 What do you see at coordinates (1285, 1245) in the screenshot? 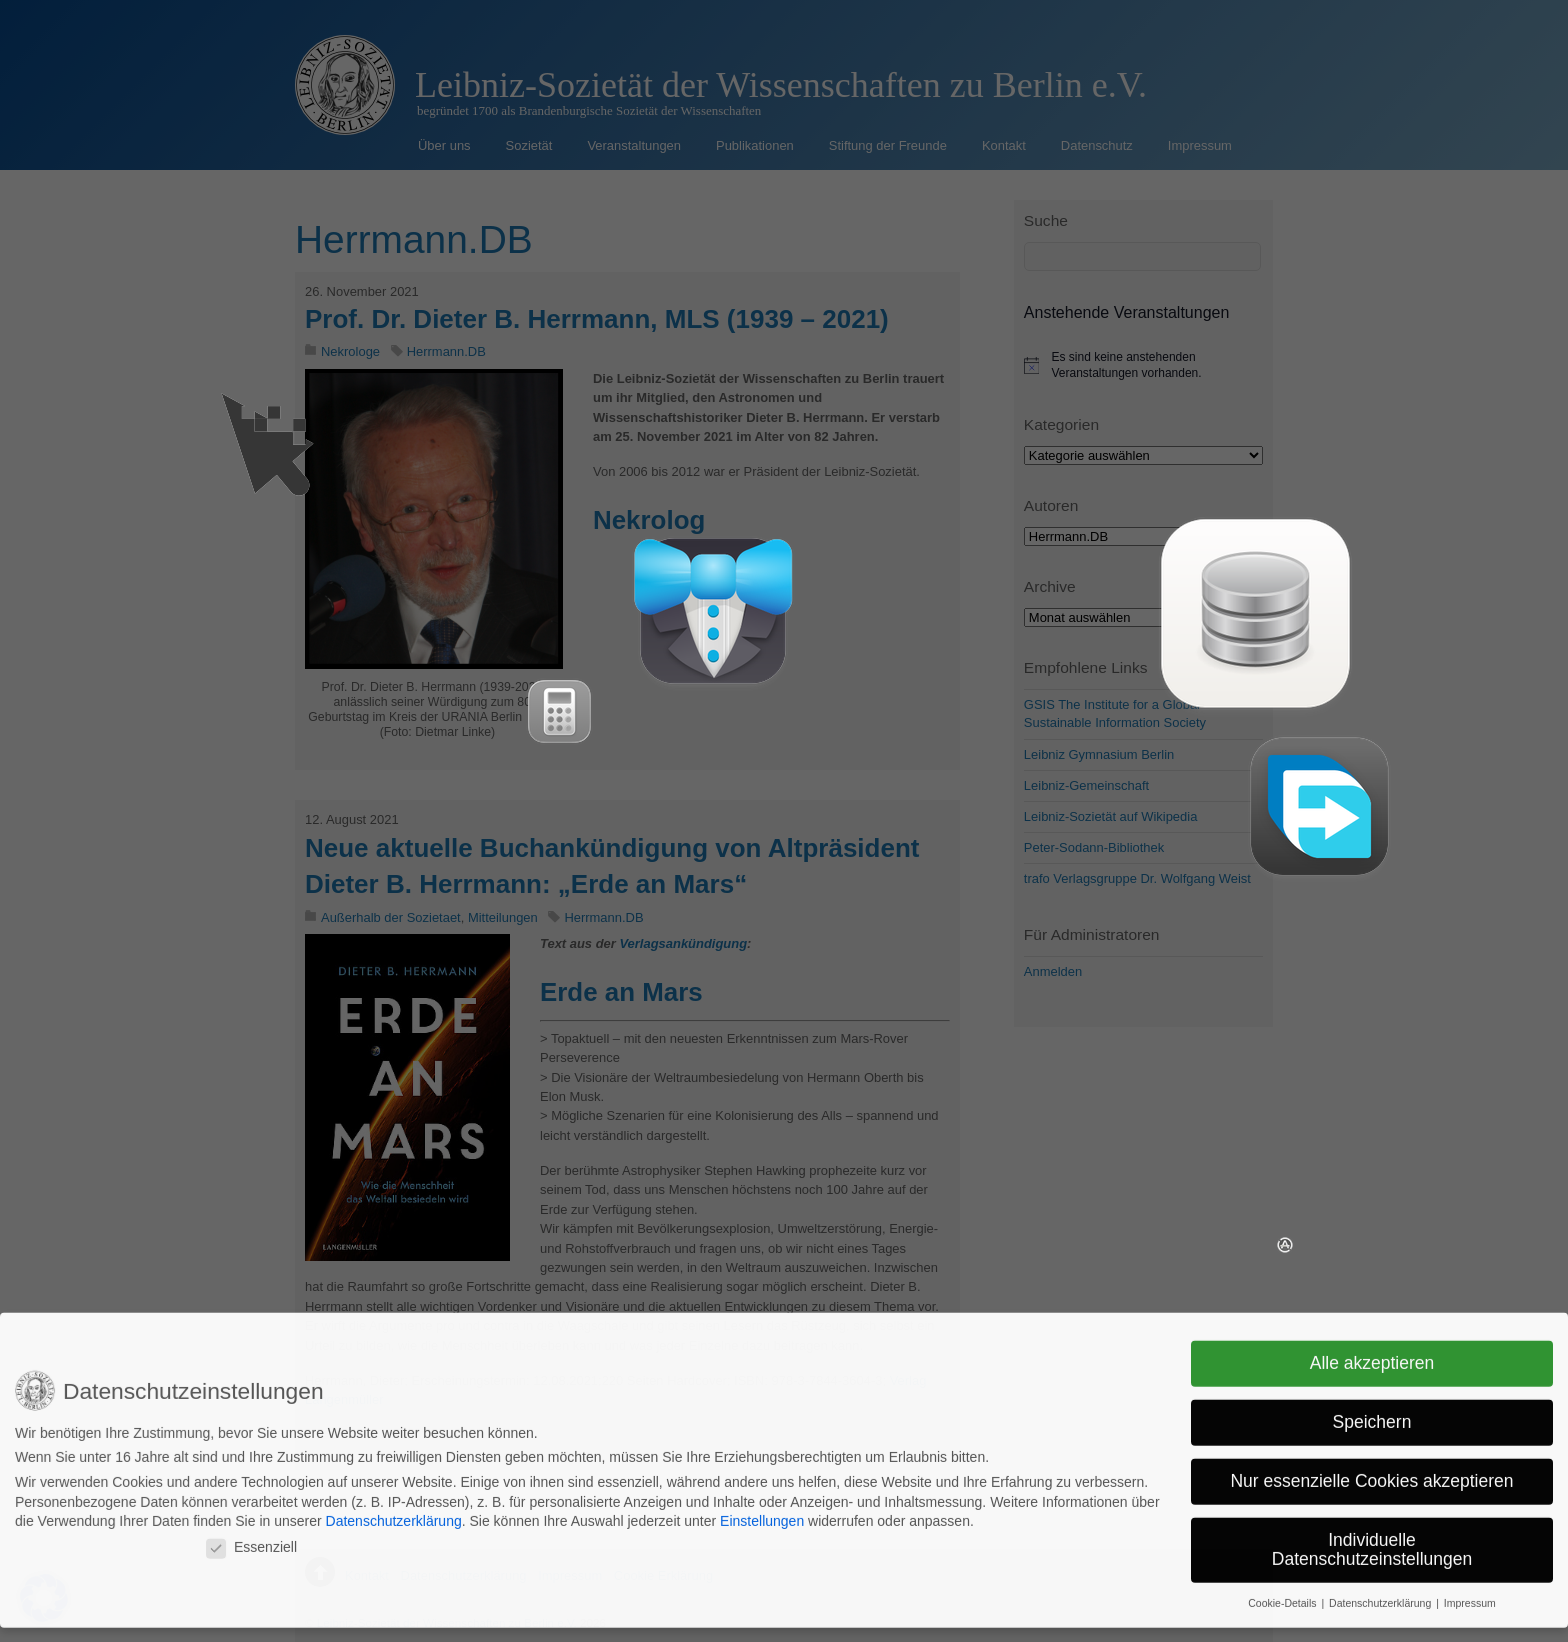
I see `open the software update application` at bounding box center [1285, 1245].